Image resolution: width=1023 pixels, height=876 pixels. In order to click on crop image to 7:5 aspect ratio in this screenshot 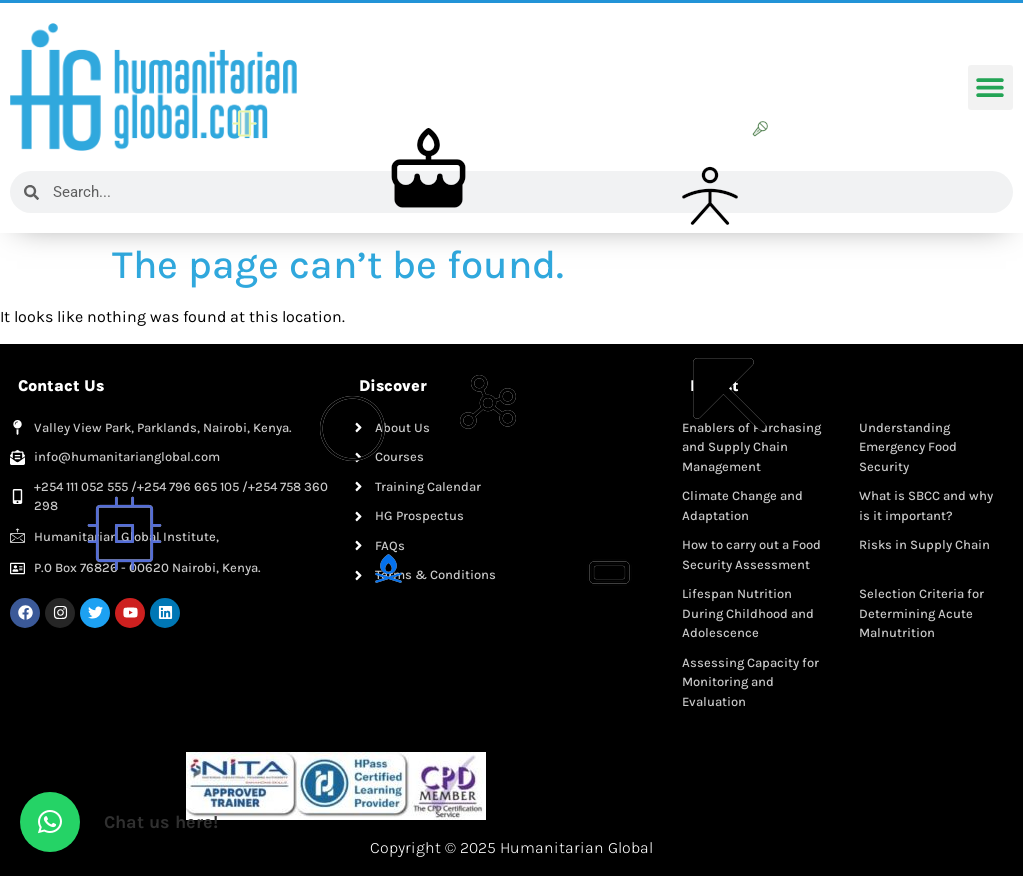, I will do `click(609, 572)`.